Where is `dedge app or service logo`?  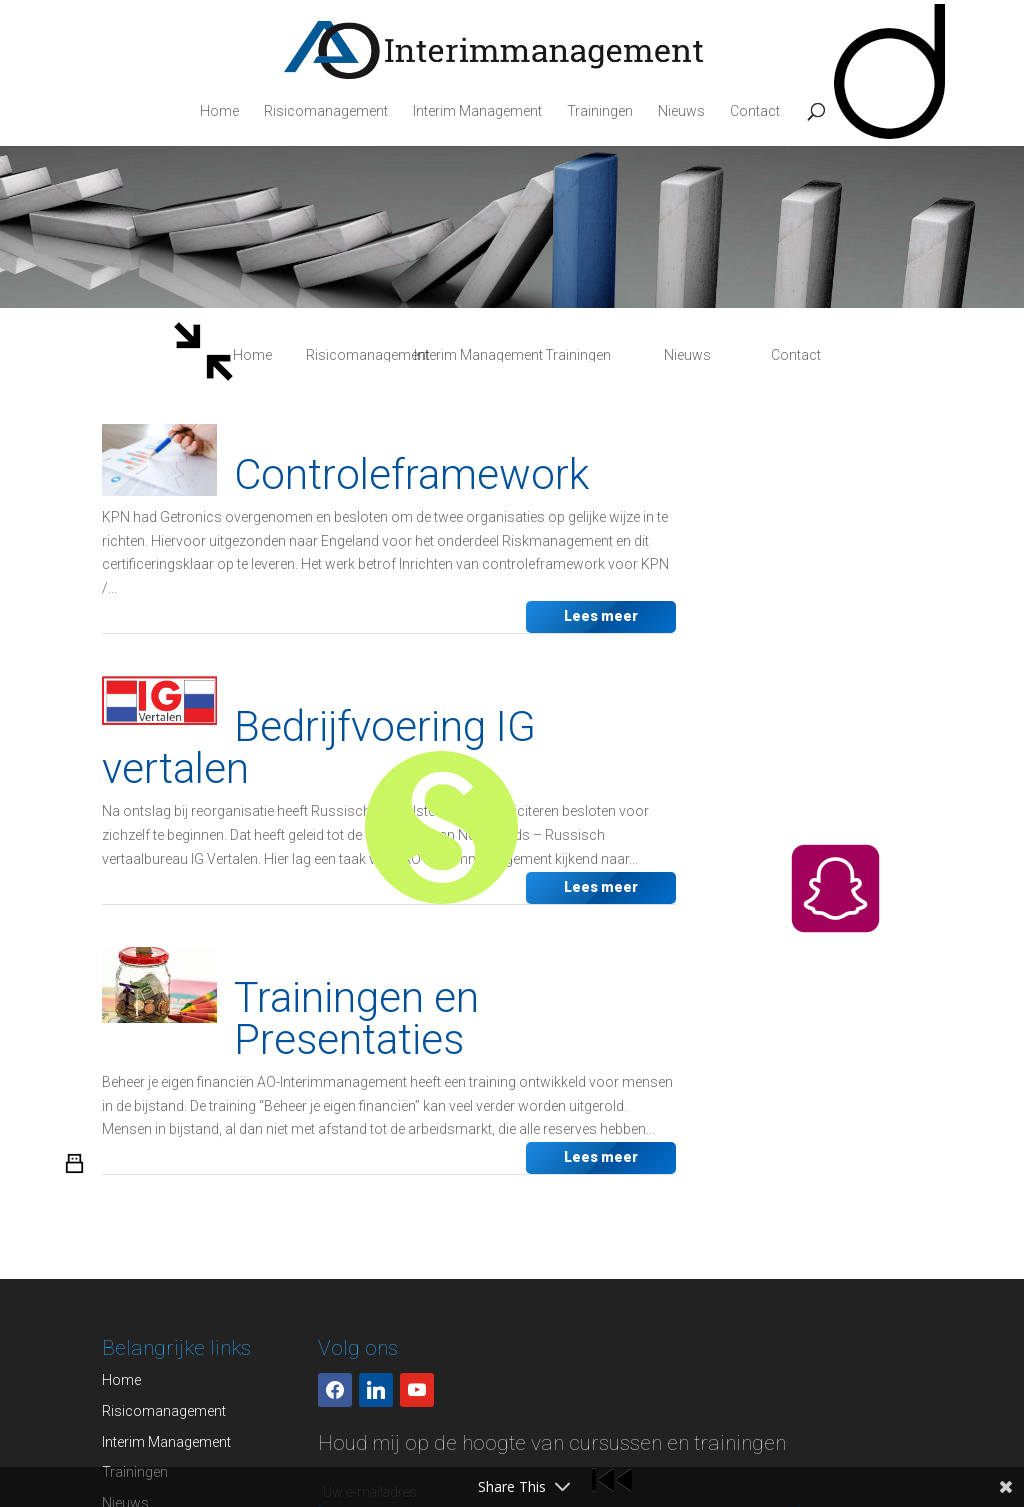 dedge app or service logo is located at coordinates (889, 71).